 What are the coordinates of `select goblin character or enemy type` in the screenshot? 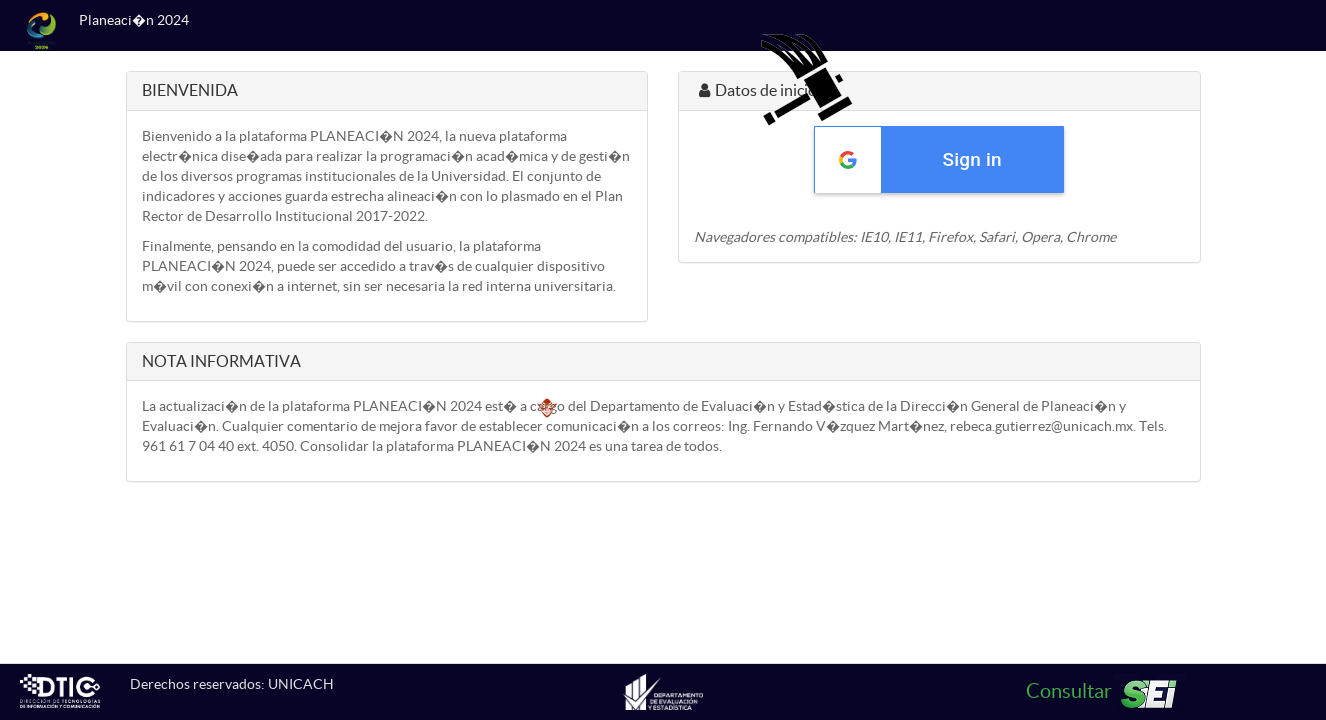 It's located at (547, 408).